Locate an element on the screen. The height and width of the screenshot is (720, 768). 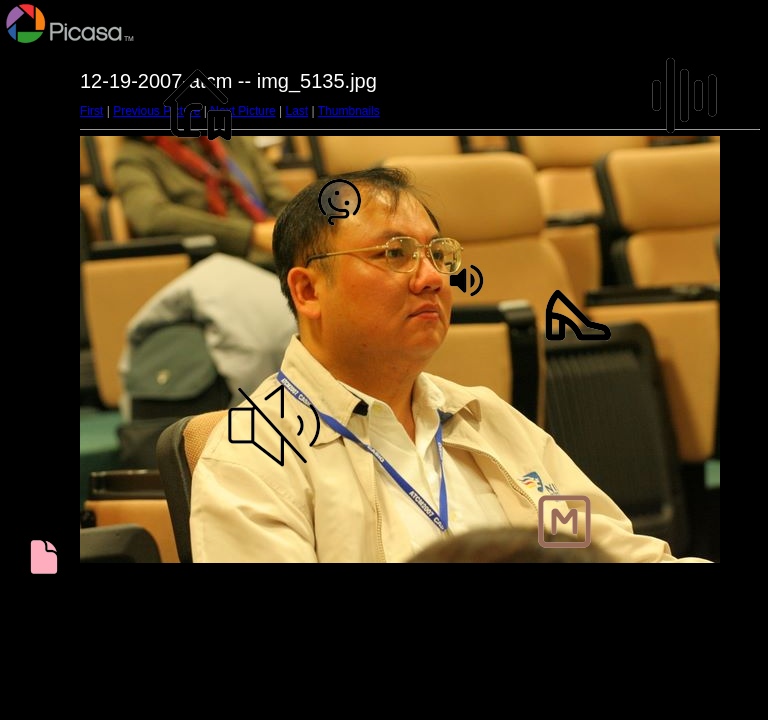
view document or file is located at coordinates (44, 557).